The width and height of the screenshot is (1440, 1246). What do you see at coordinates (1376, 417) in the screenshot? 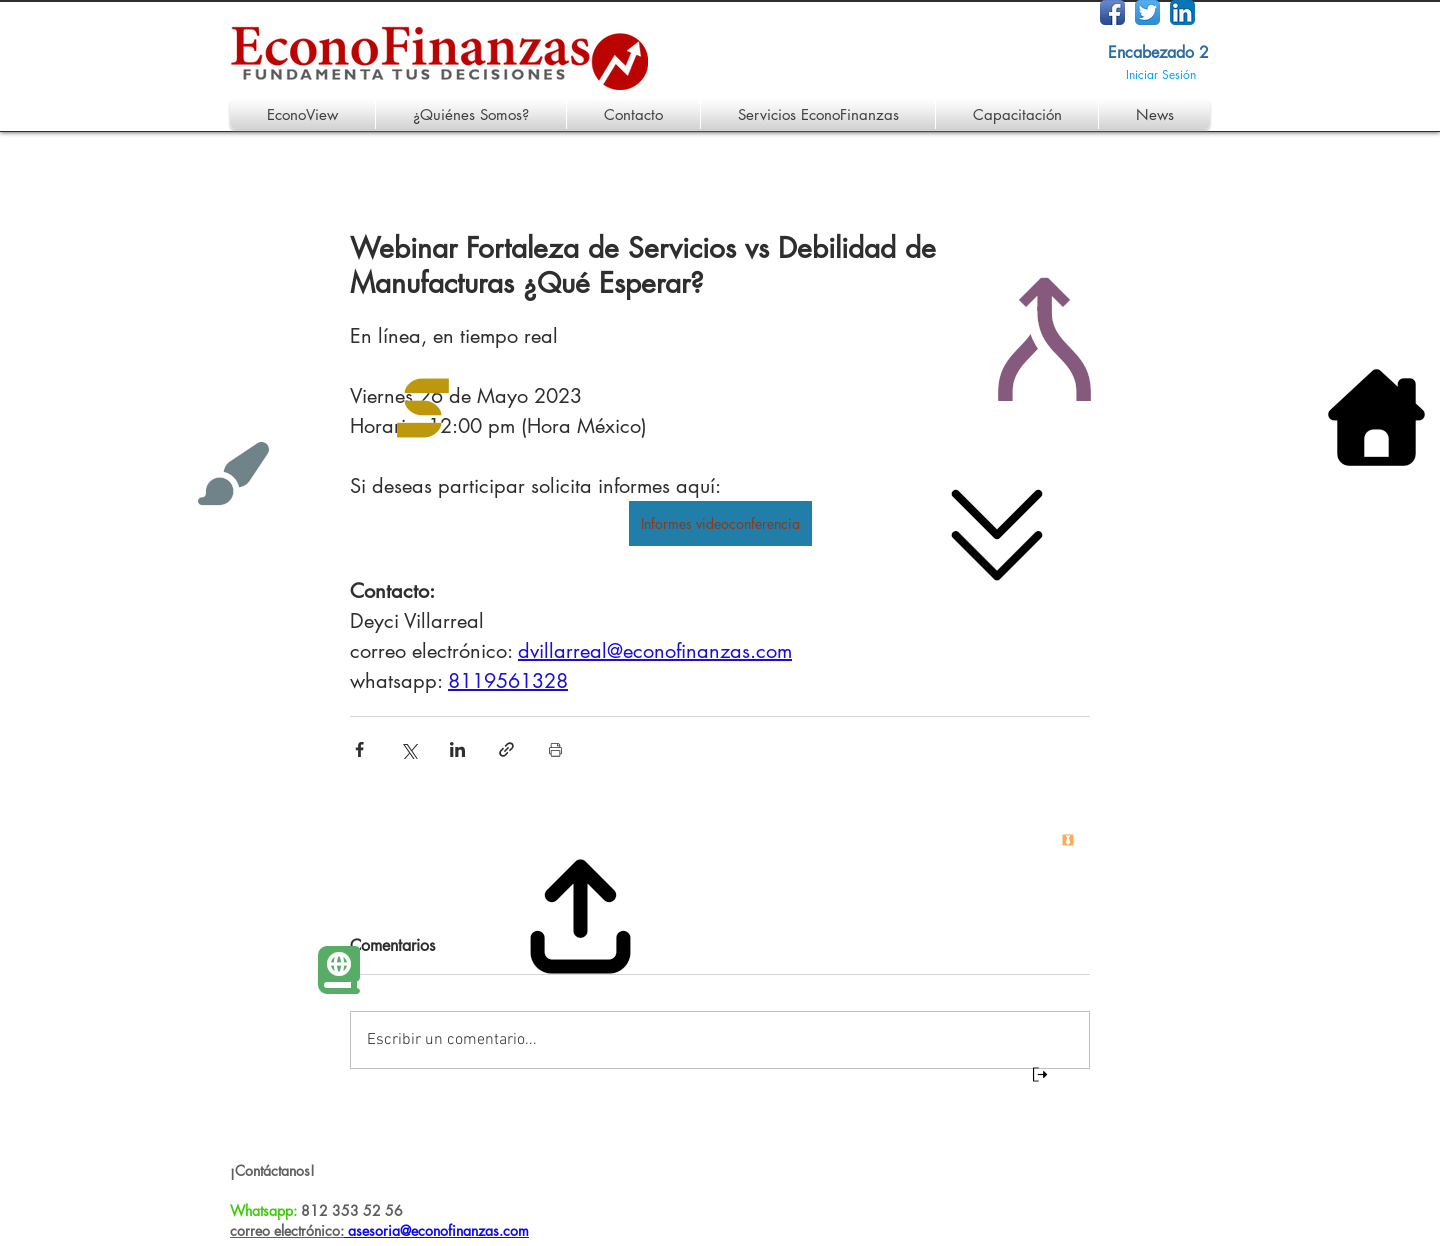
I see `go to home screen` at bounding box center [1376, 417].